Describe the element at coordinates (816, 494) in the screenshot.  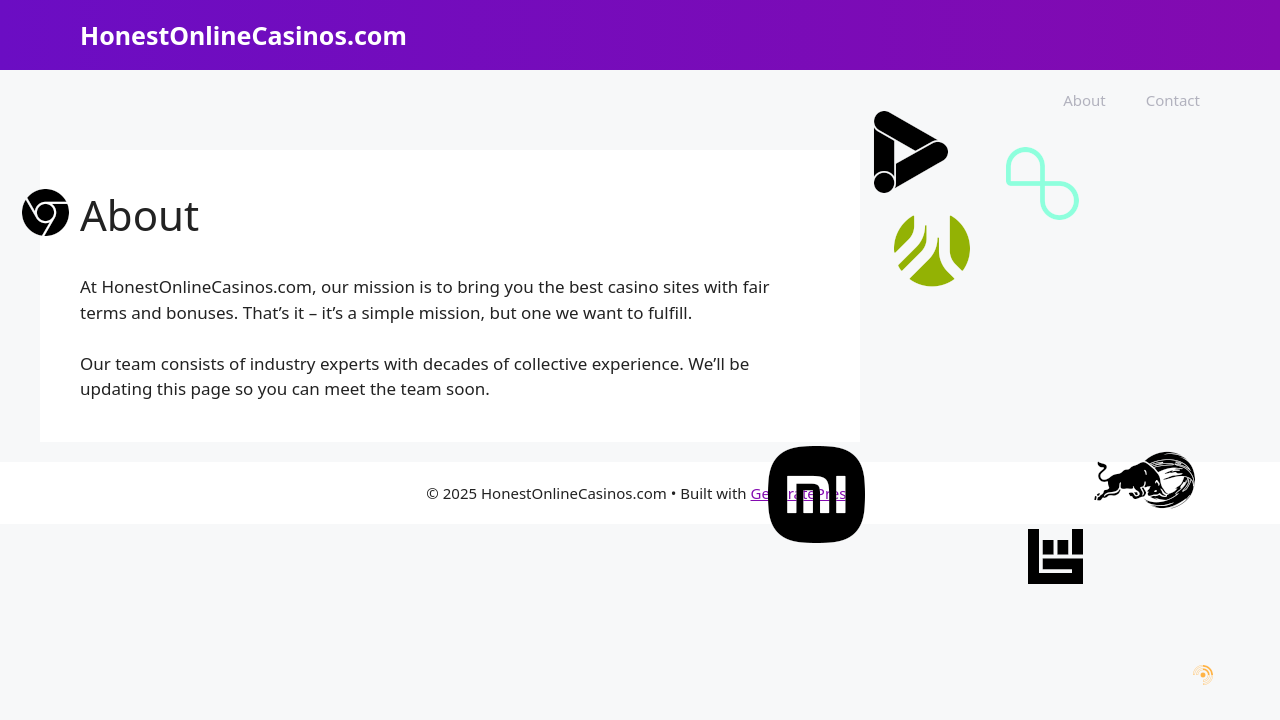
I see `xiaomi brand logo` at that location.